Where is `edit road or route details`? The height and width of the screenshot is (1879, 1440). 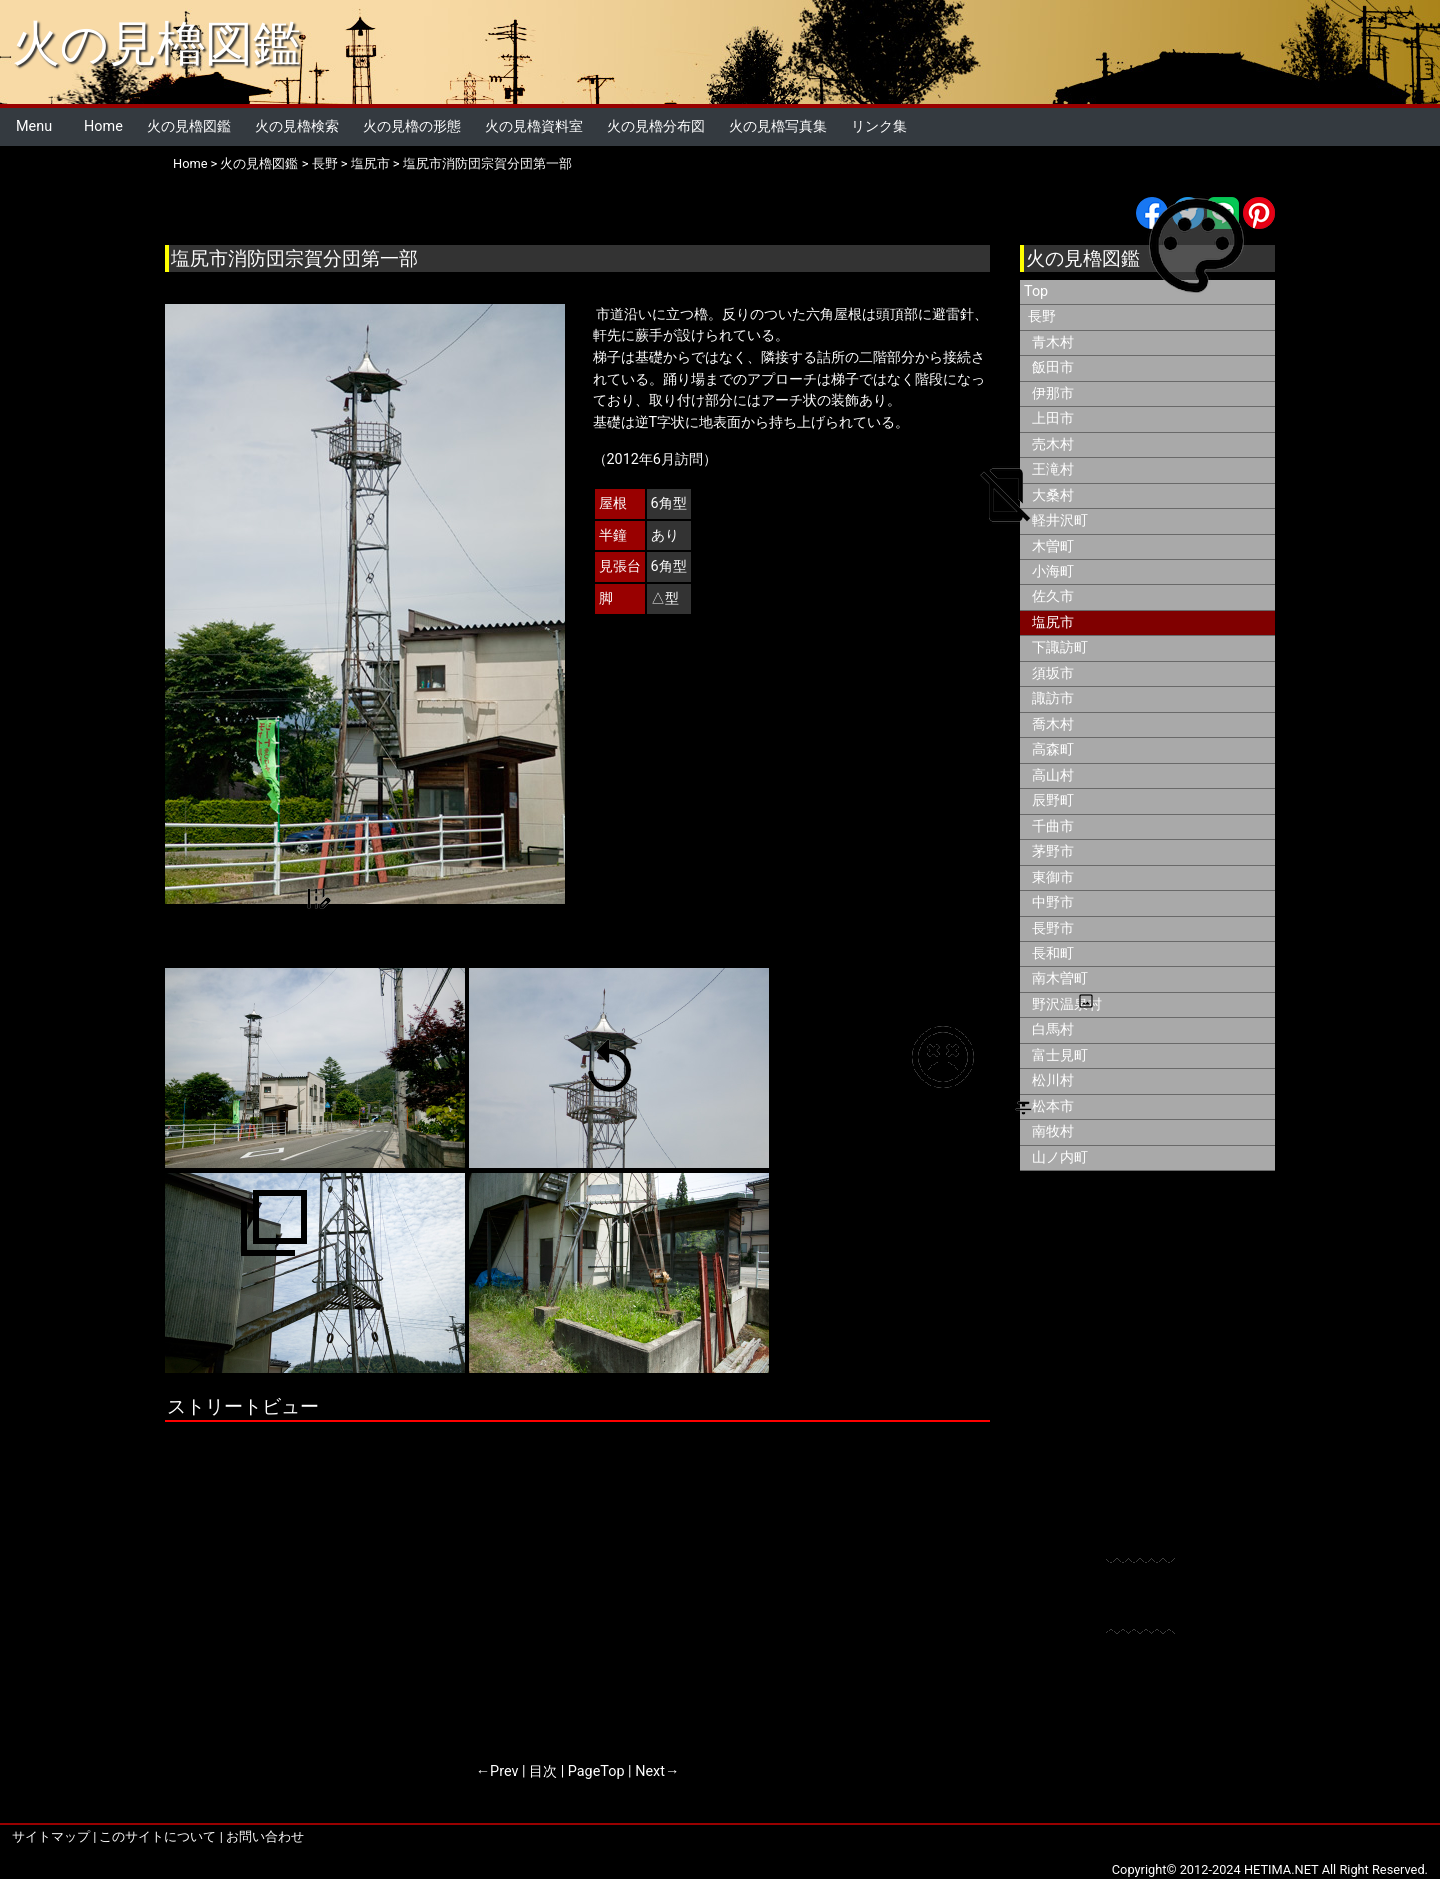
edit road or route details is located at coordinates (317, 898).